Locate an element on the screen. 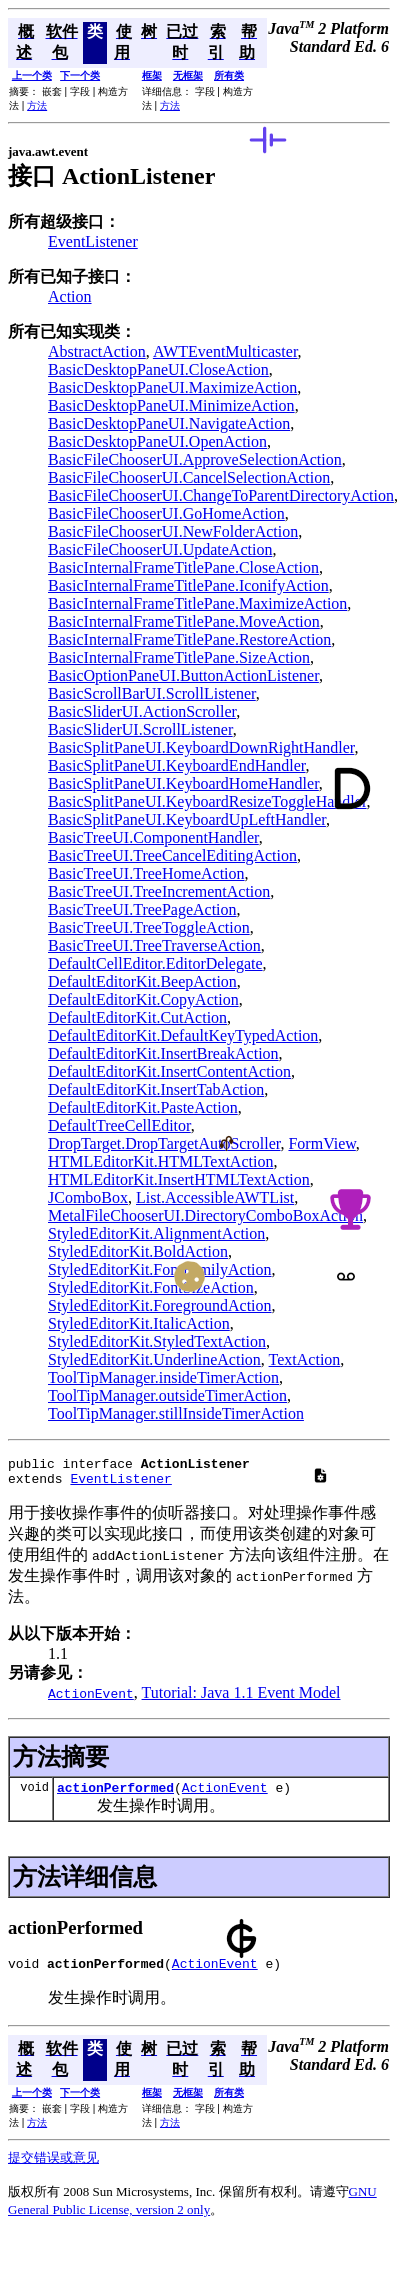 The image size is (398, 2289). manage cookie preferences is located at coordinates (189, 1276).